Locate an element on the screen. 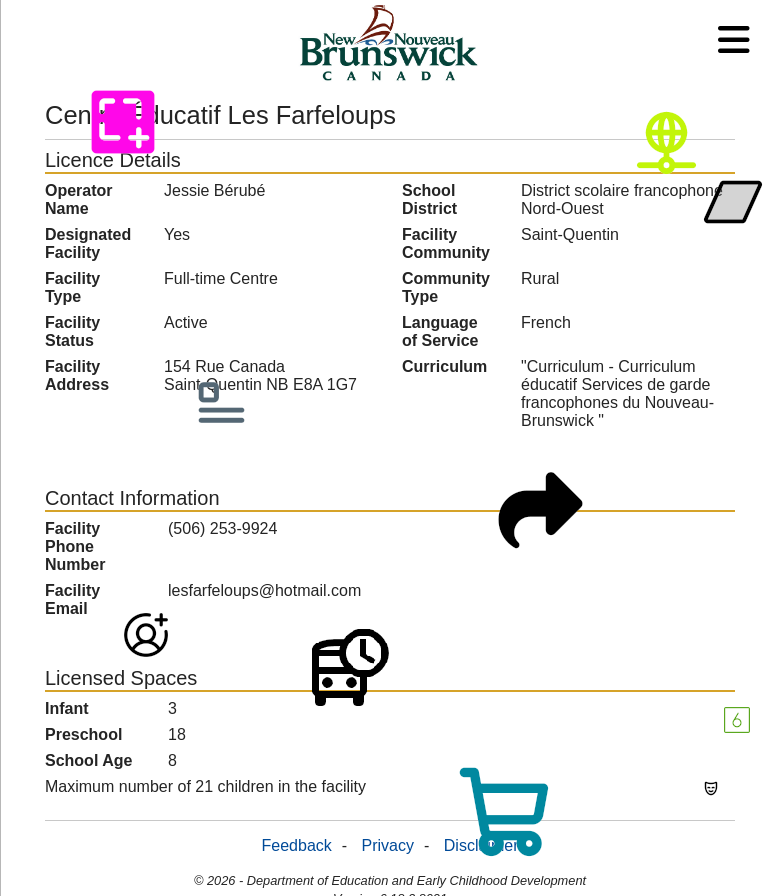 The width and height of the screenshot is (780, 896). access theater or entertainment content is located at coordinates (711, 788).